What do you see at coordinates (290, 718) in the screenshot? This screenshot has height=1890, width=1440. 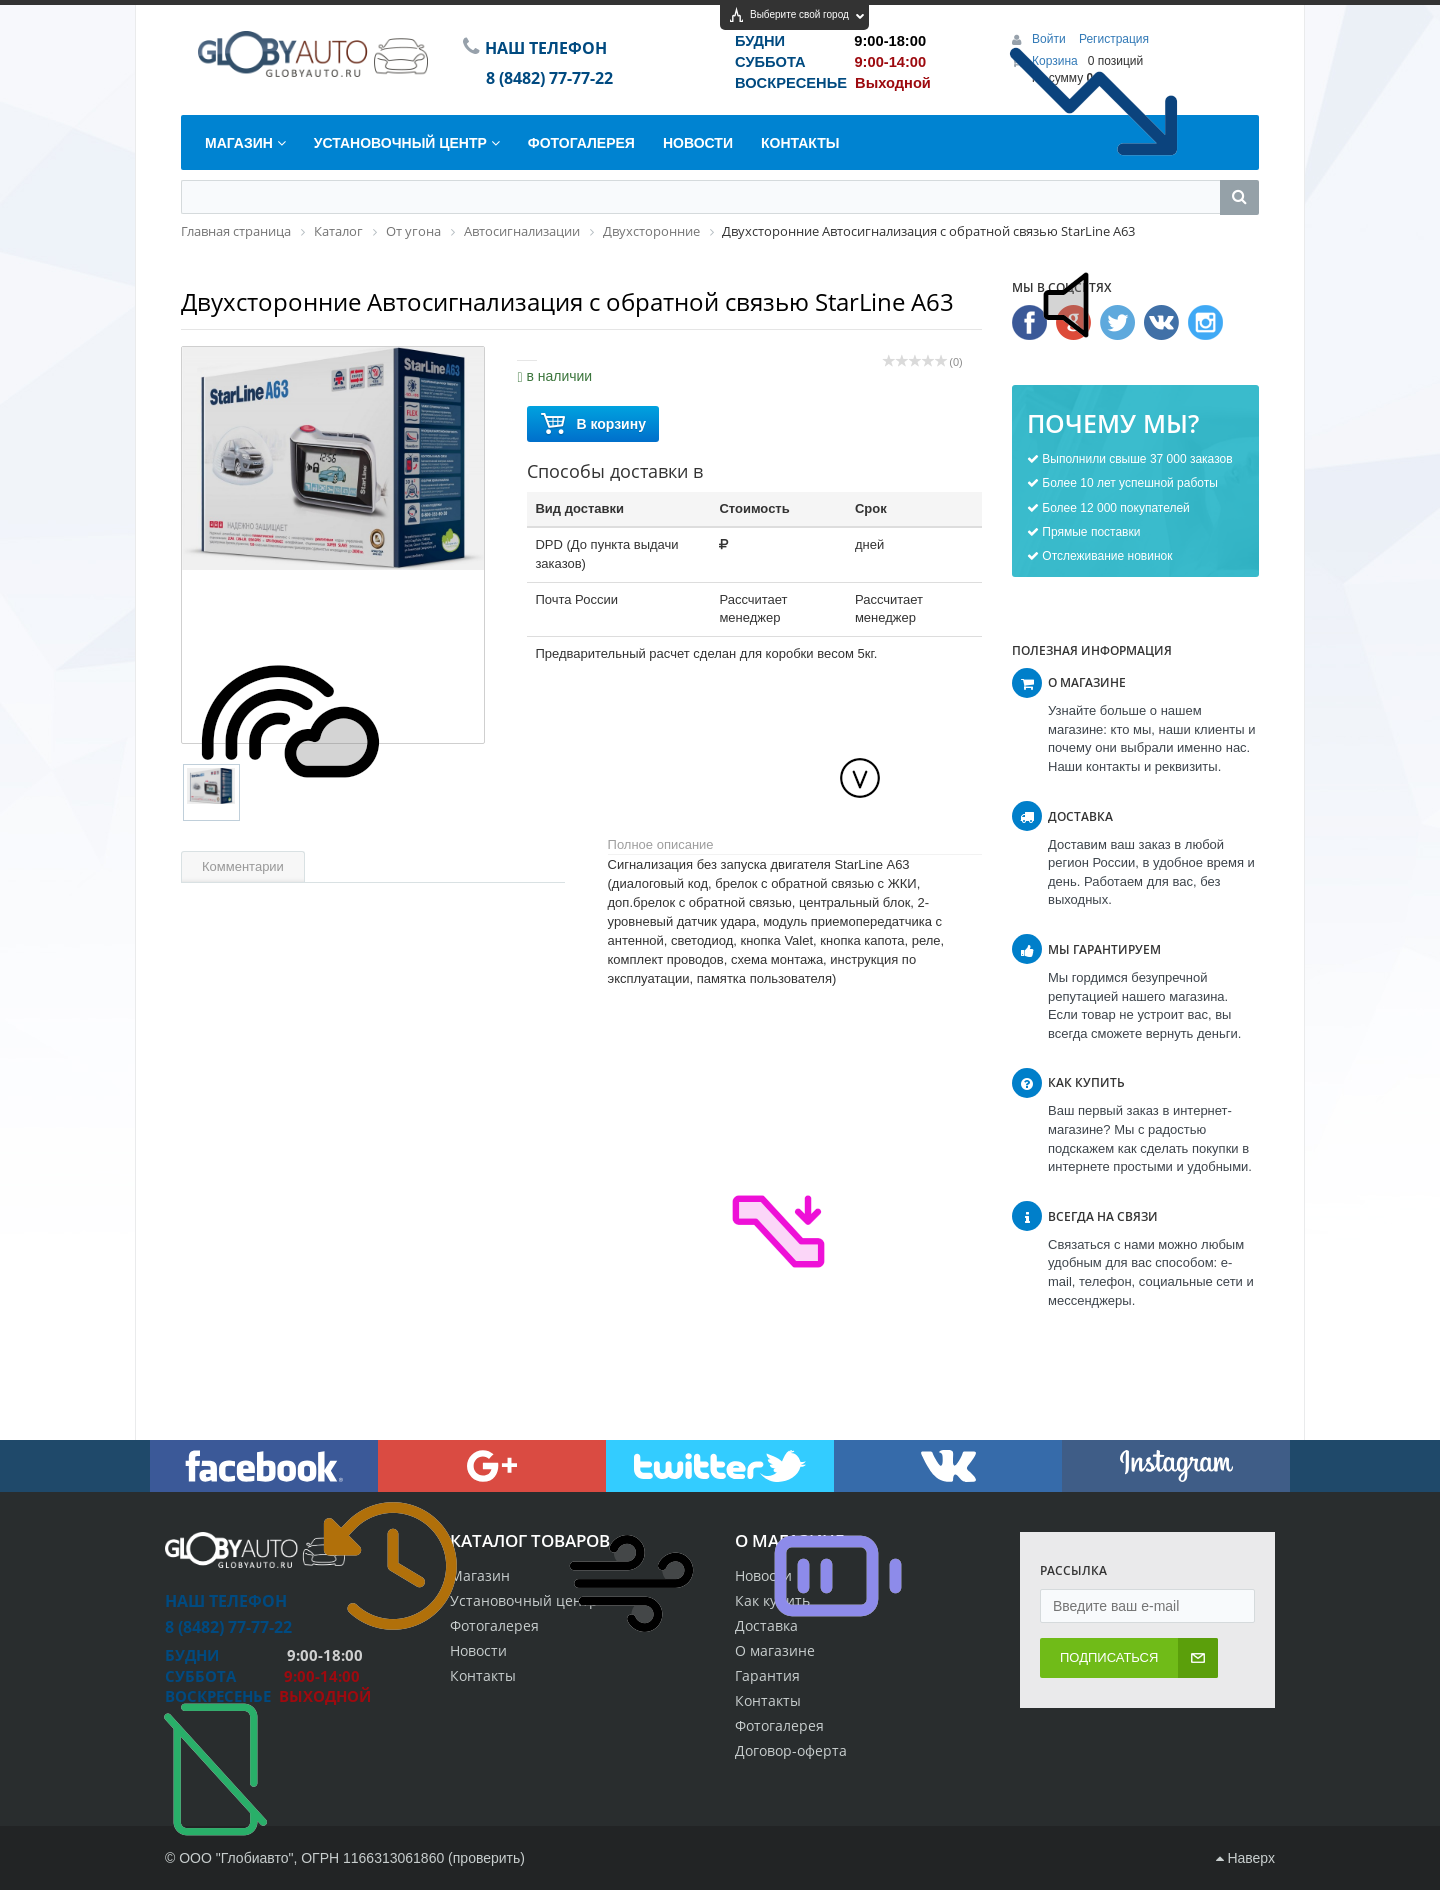 I see `weather forecast showing partly cloudy with rainbow` at bounding box center [290, 718].